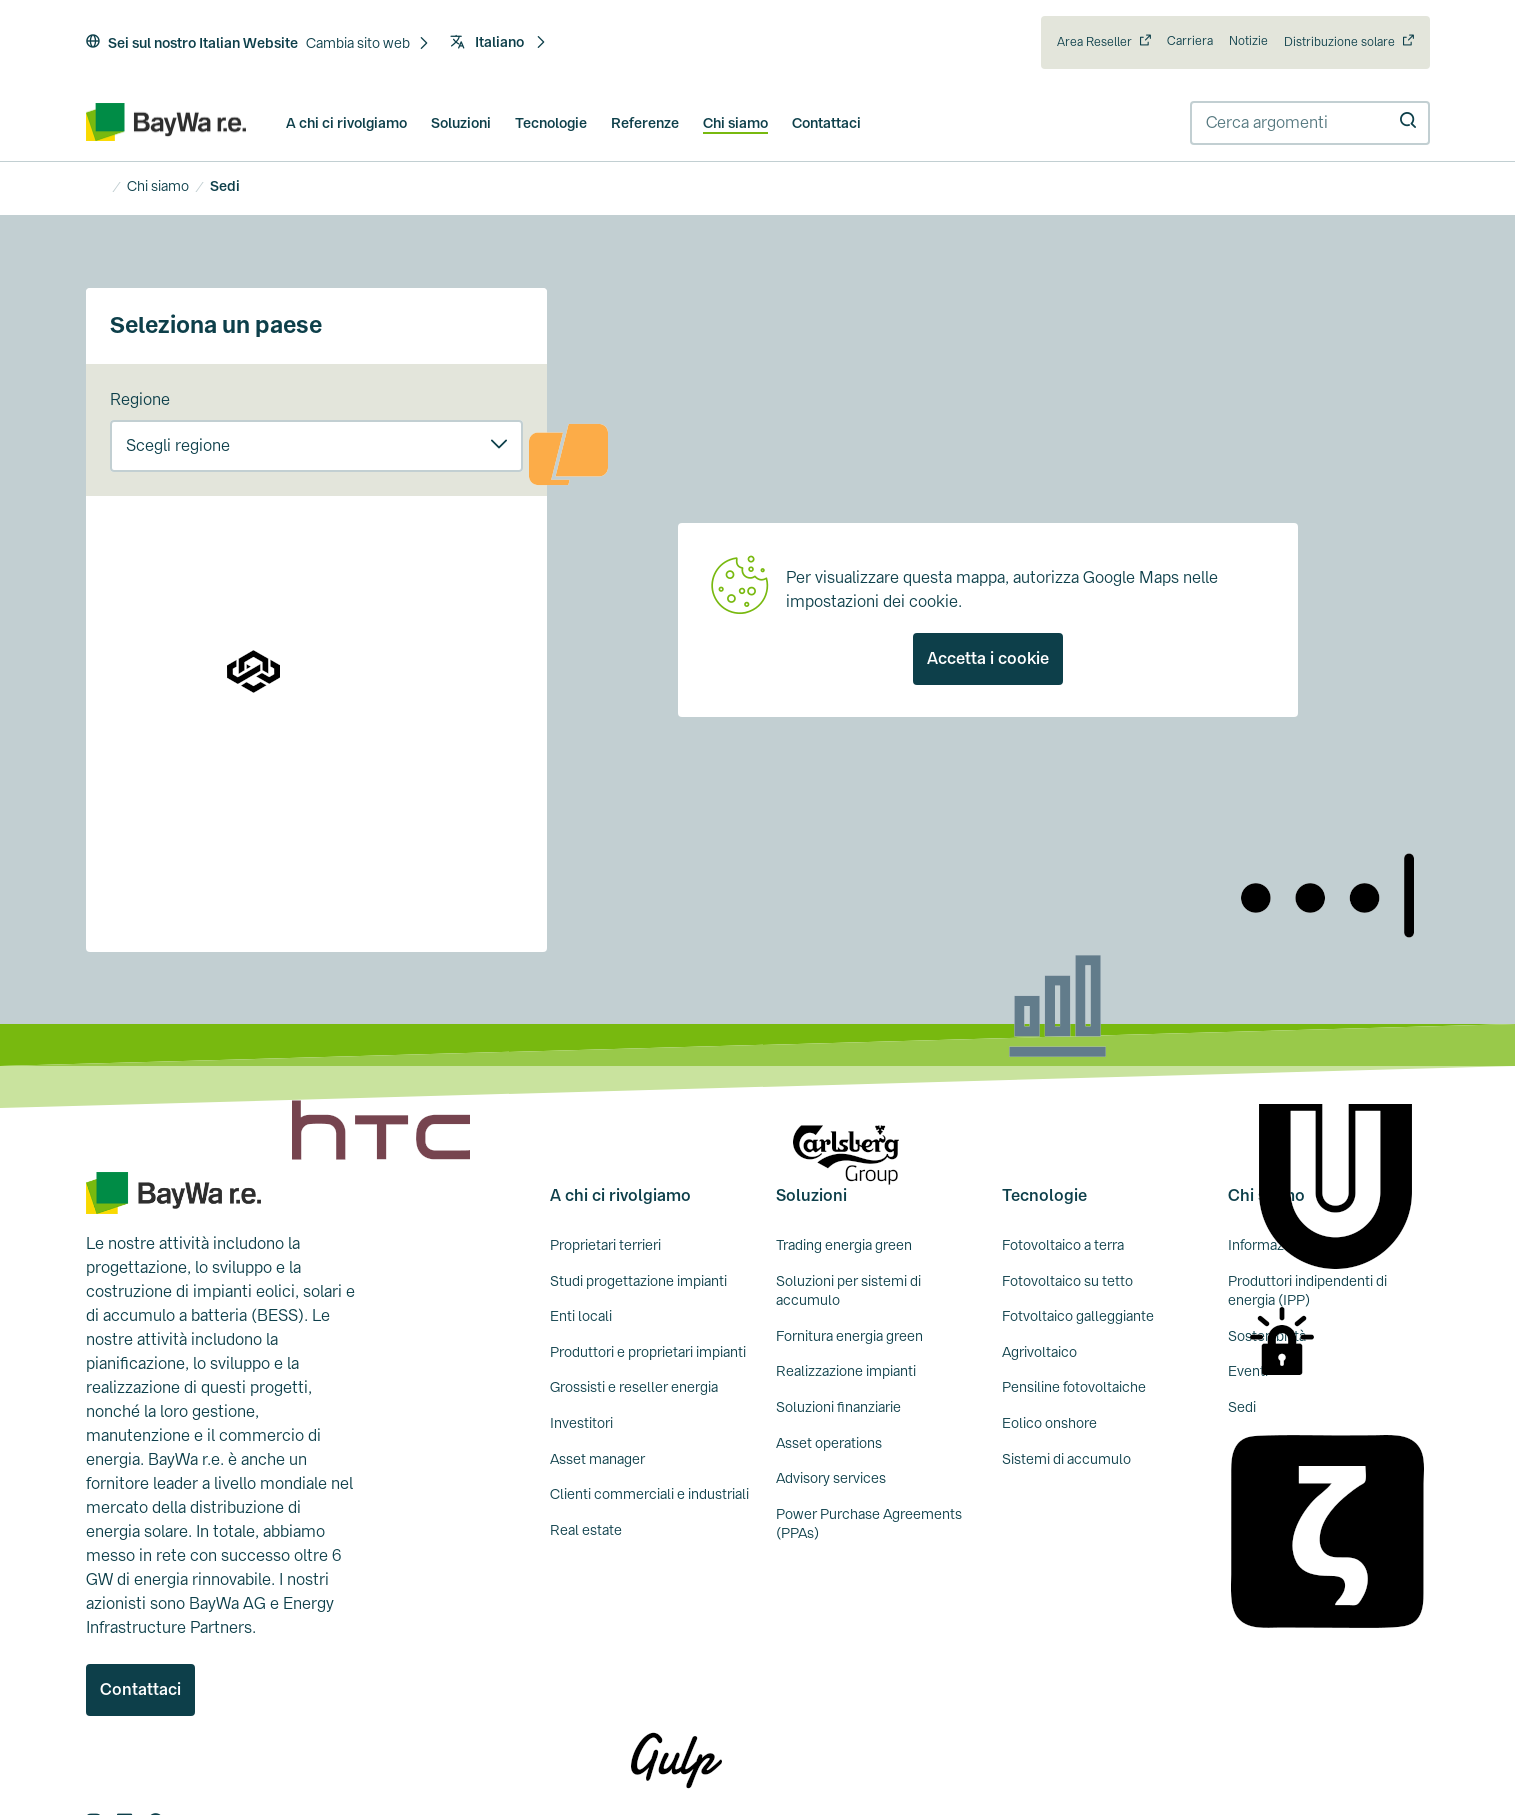  I want to click on loopback framework logo, so click(253, 671).